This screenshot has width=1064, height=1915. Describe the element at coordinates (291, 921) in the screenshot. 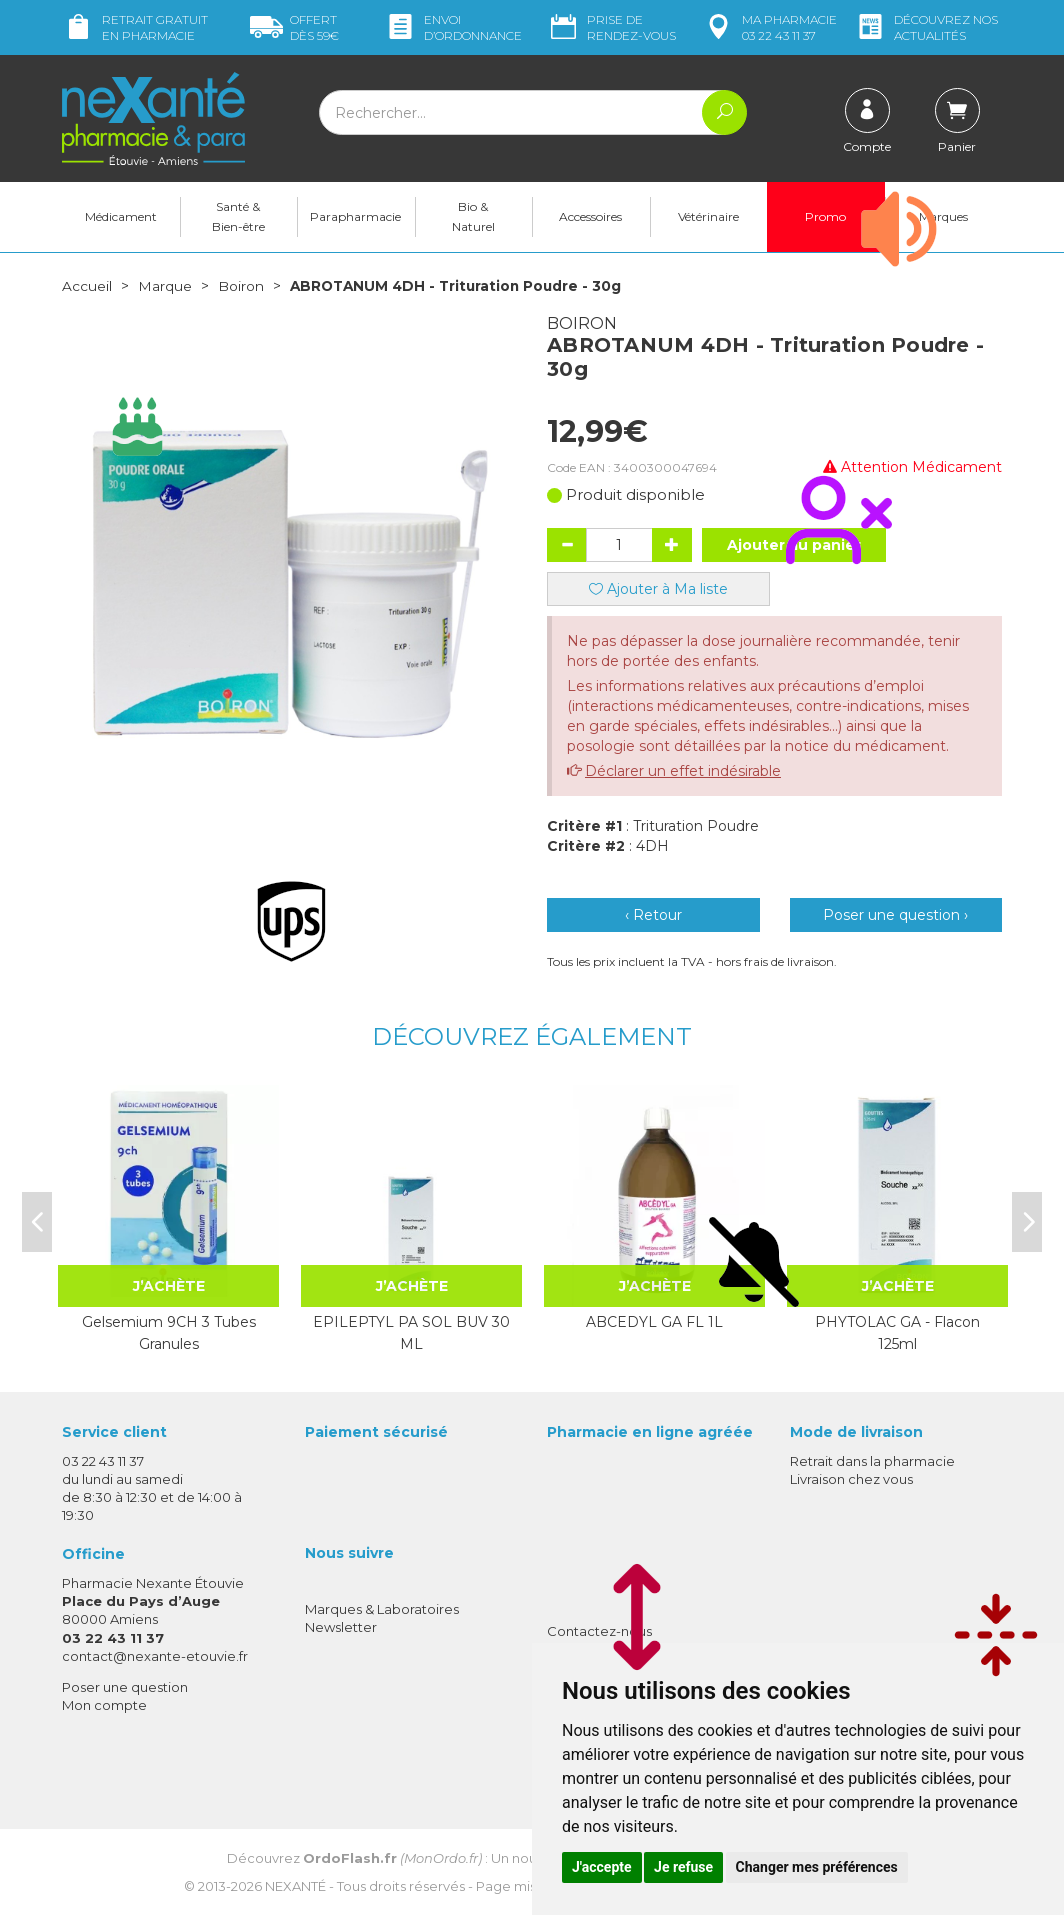

I see `UPS shipping and delivery services` at that location.